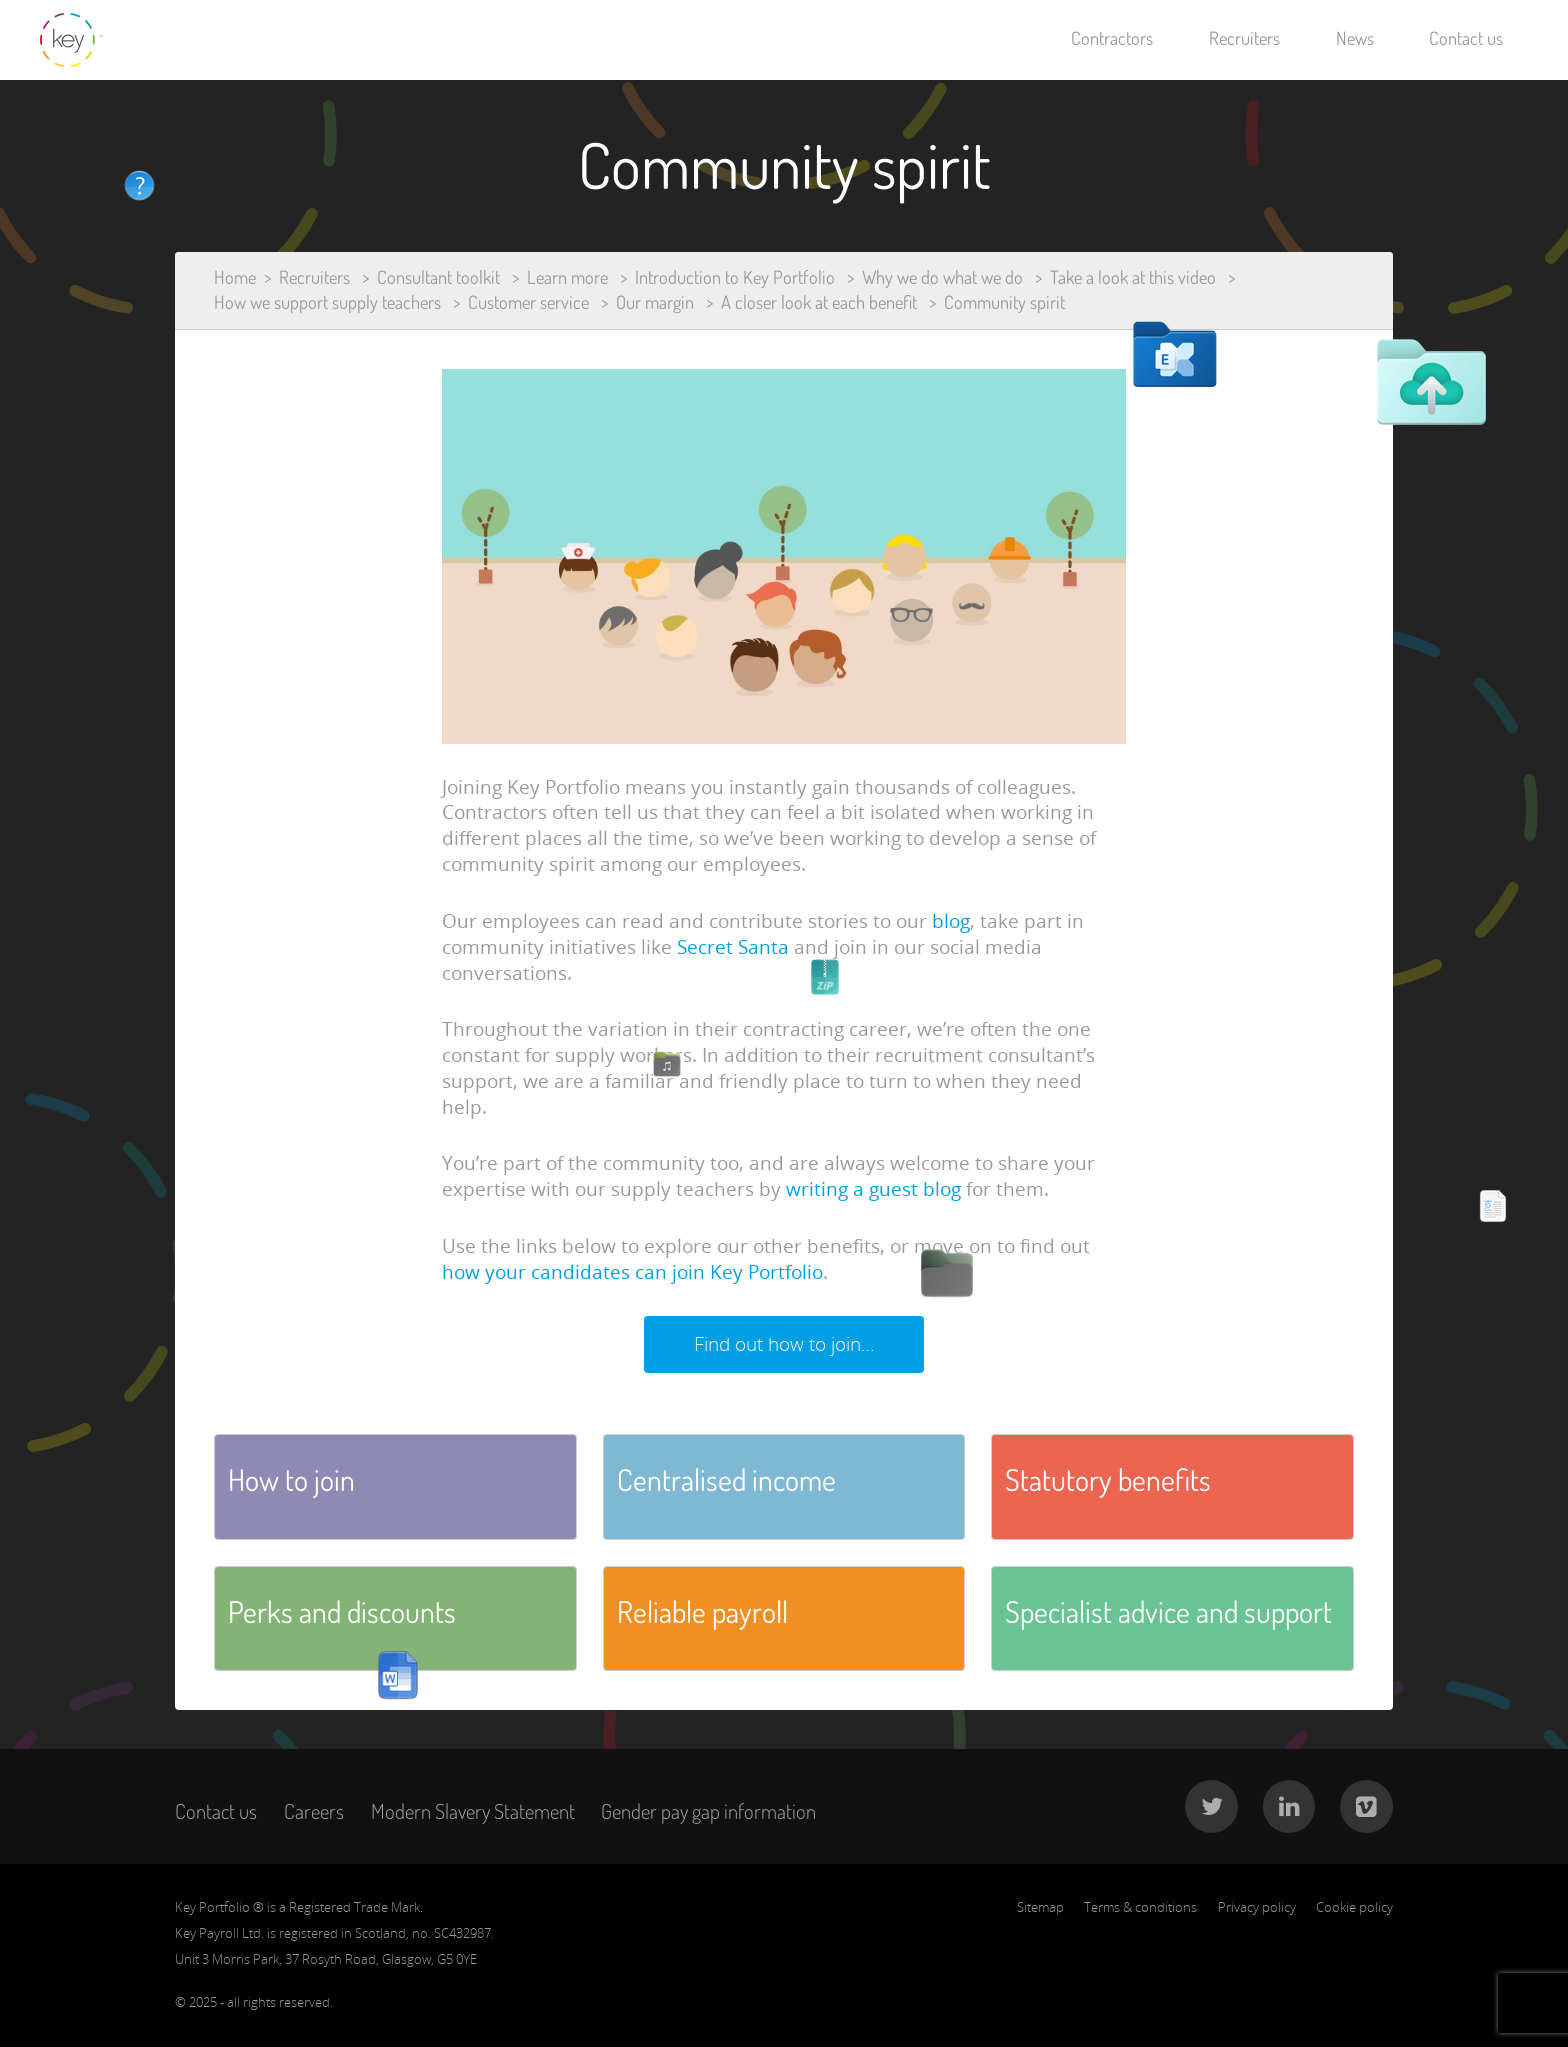 The width and height of the screenshot is (1568, 2047). What do you see at coordinates (398, 1675) in the screenshot?
I see `a microsoft word document file` at bounding box center [398, 1675].